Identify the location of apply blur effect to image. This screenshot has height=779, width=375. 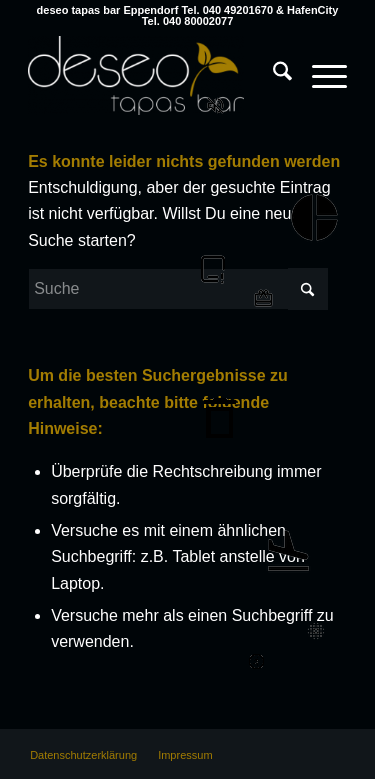
(316, 631).